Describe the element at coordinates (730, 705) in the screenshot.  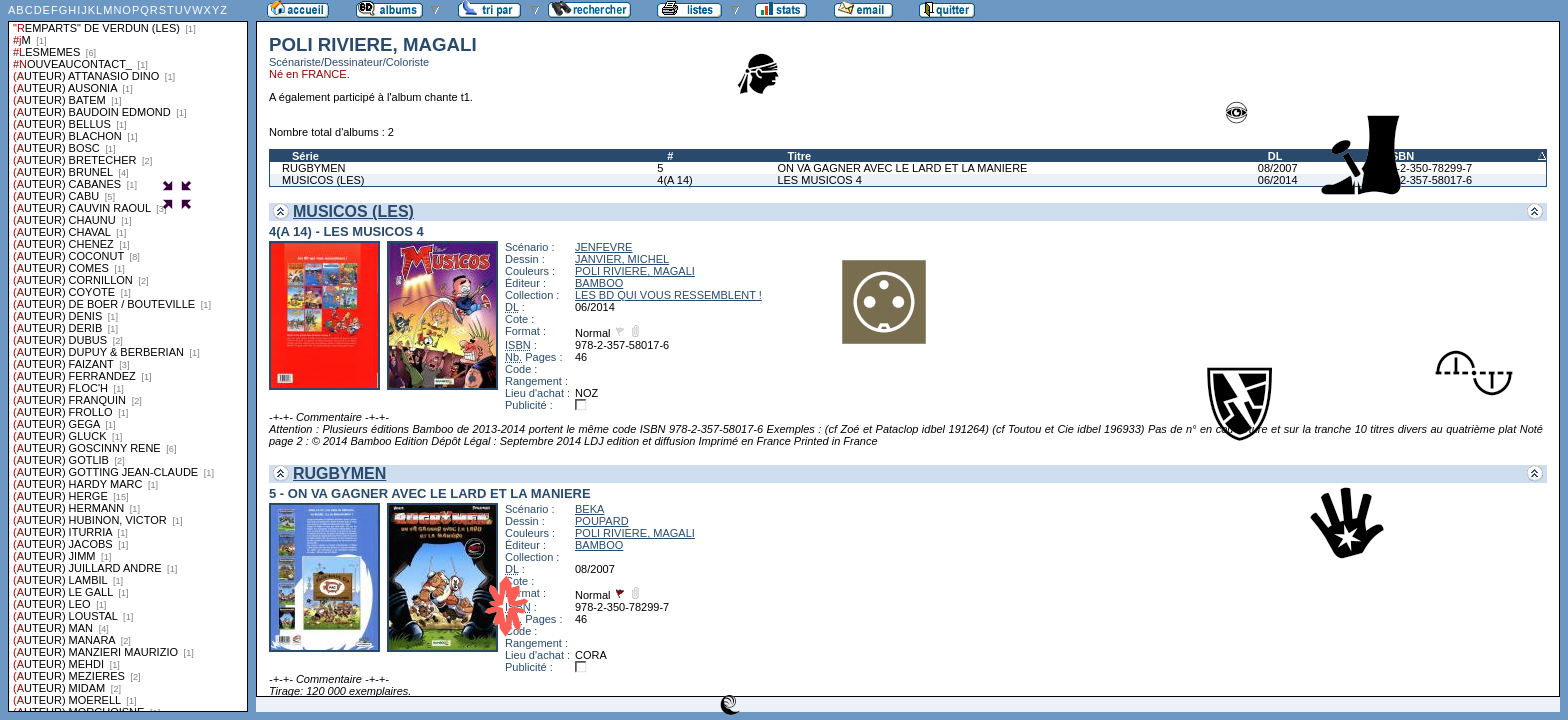
I see `view internal horn anatomy or structure` at that location.